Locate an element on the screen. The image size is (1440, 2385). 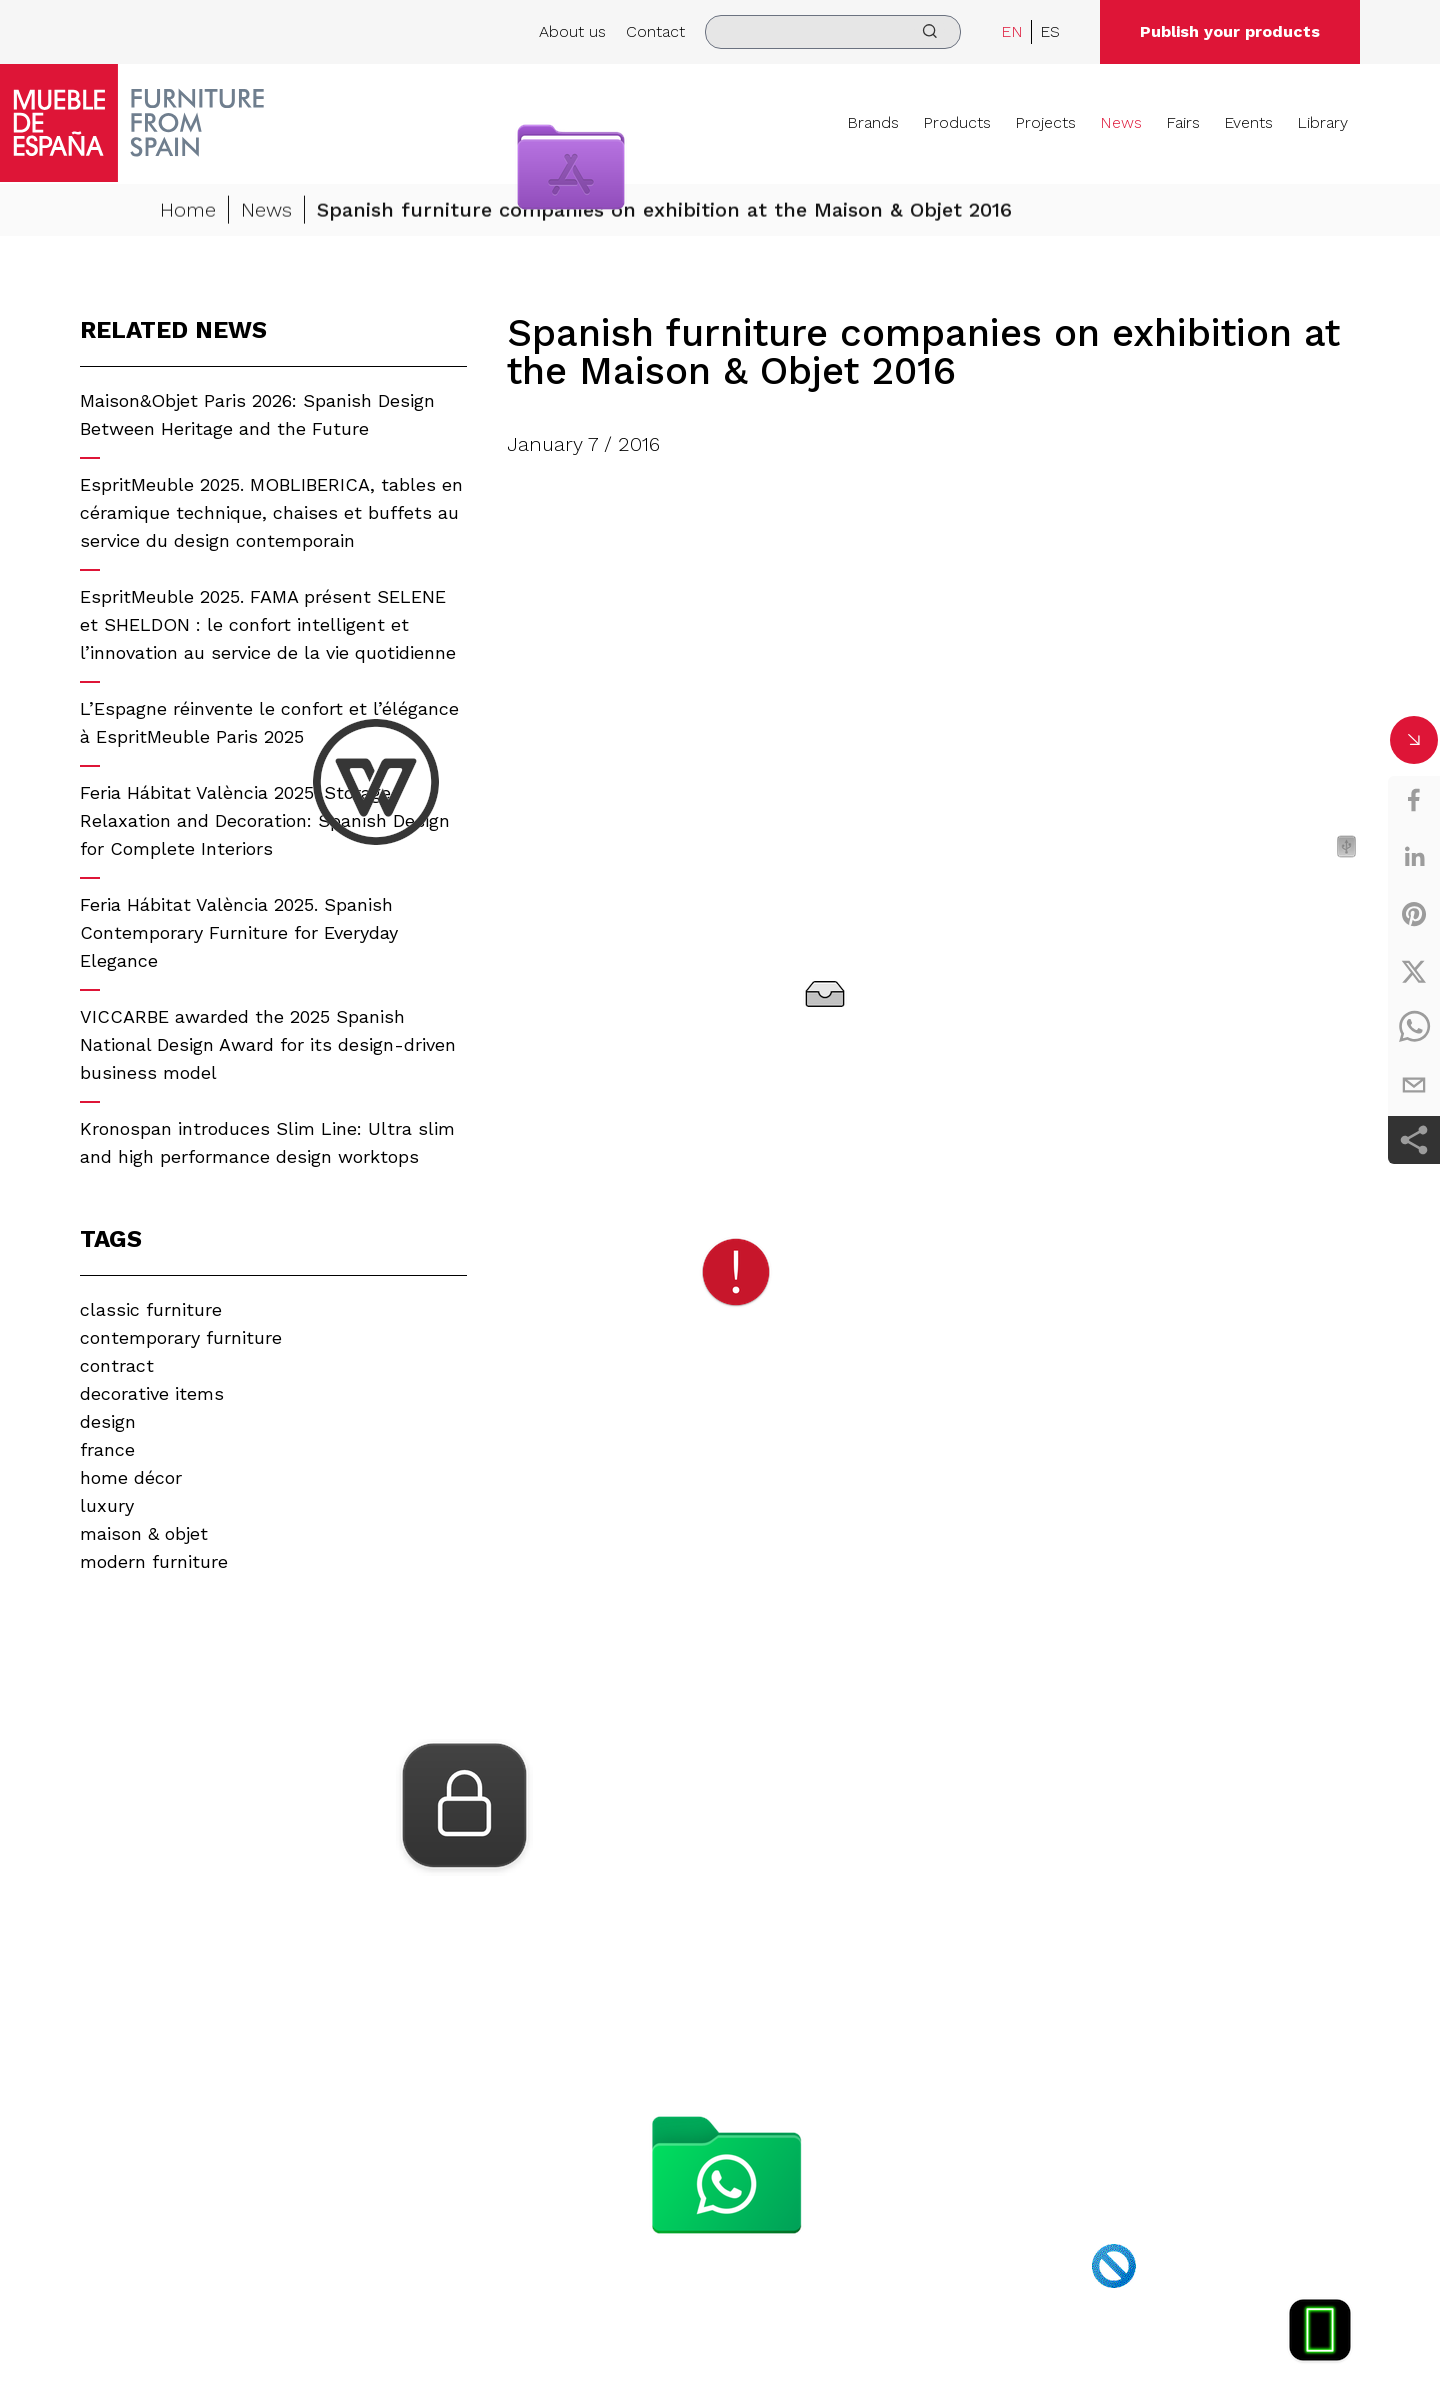
access connected USB storage device is located at coordinates (1346, 846).